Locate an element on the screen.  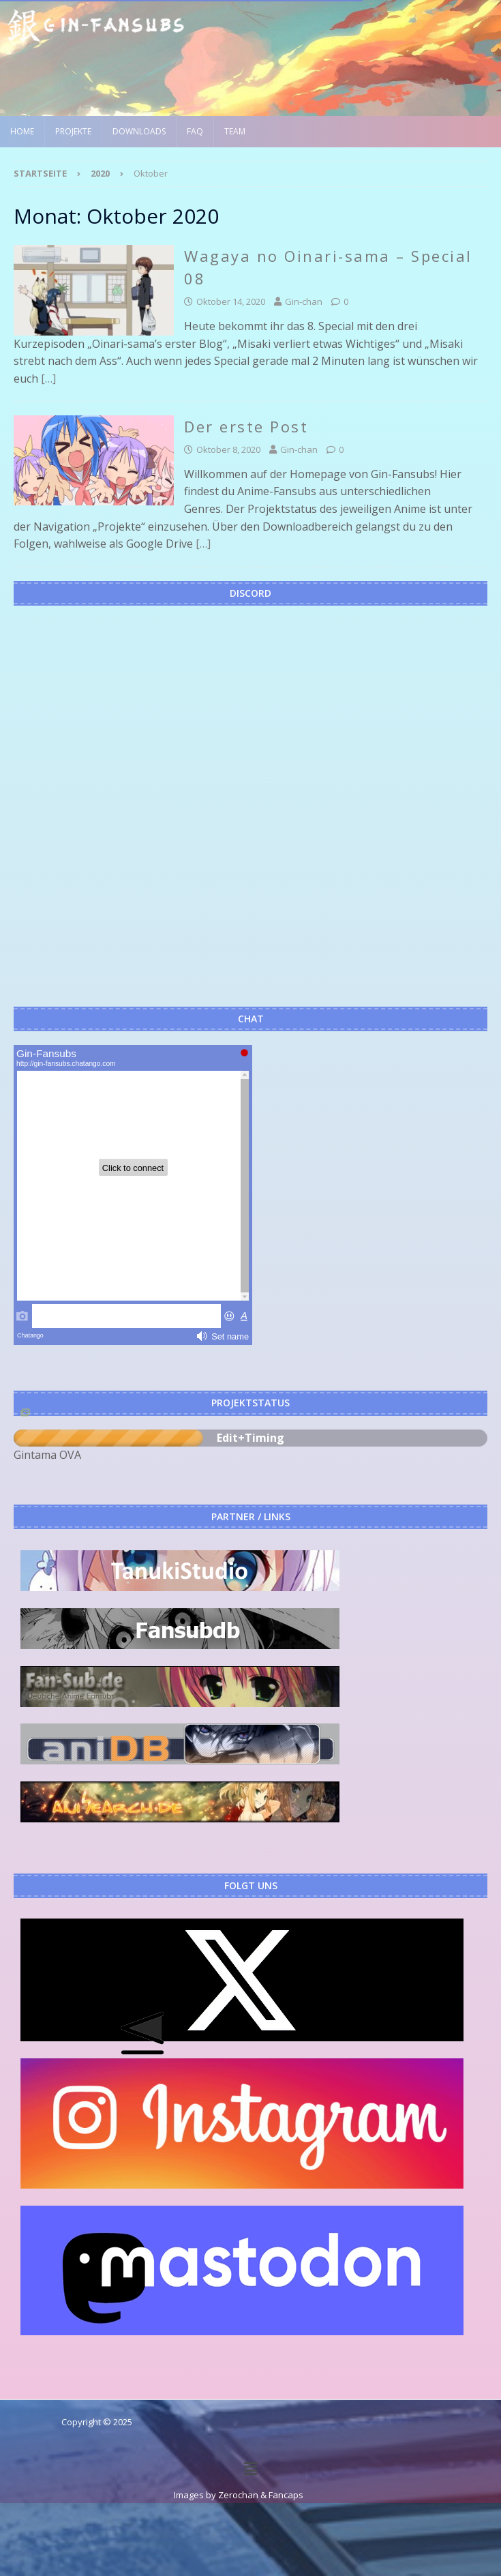
view photo gallery is located at coordinates (25, 1412).